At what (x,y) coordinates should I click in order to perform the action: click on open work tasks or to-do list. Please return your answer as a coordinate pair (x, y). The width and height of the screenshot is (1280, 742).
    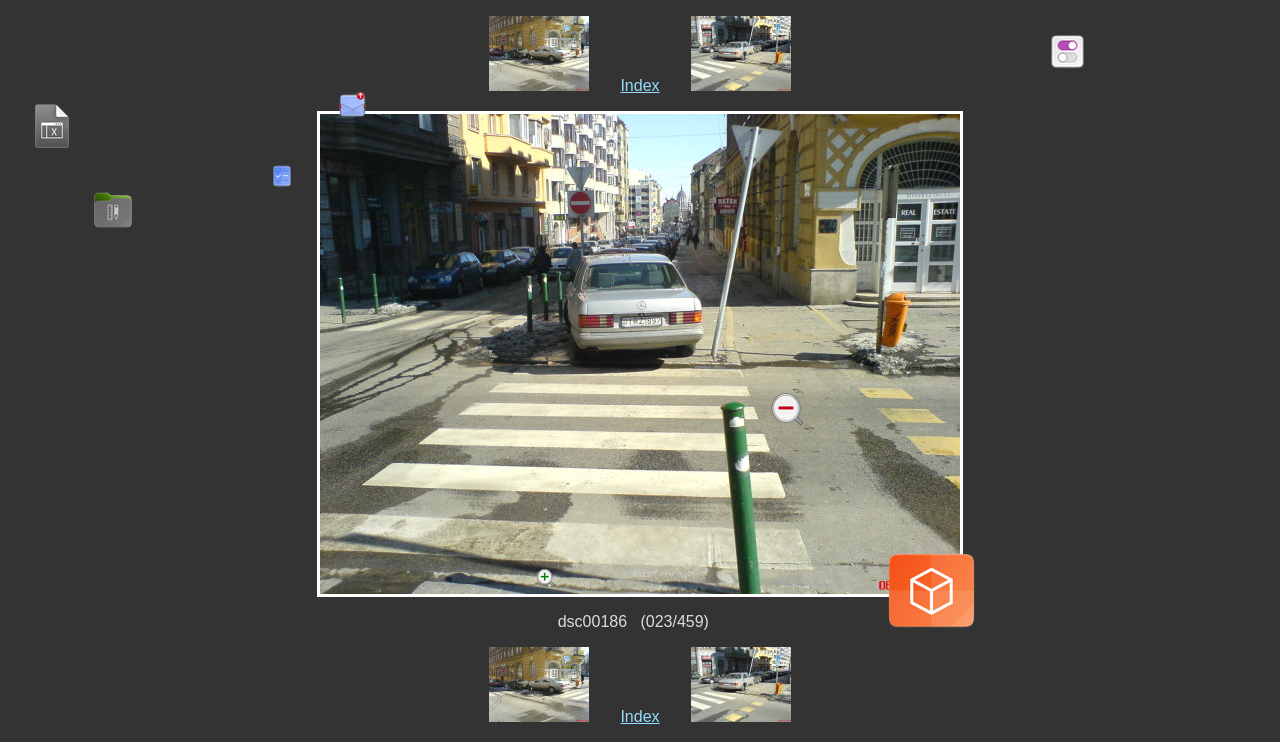
    Looking at the image, I should click on (282, 176).